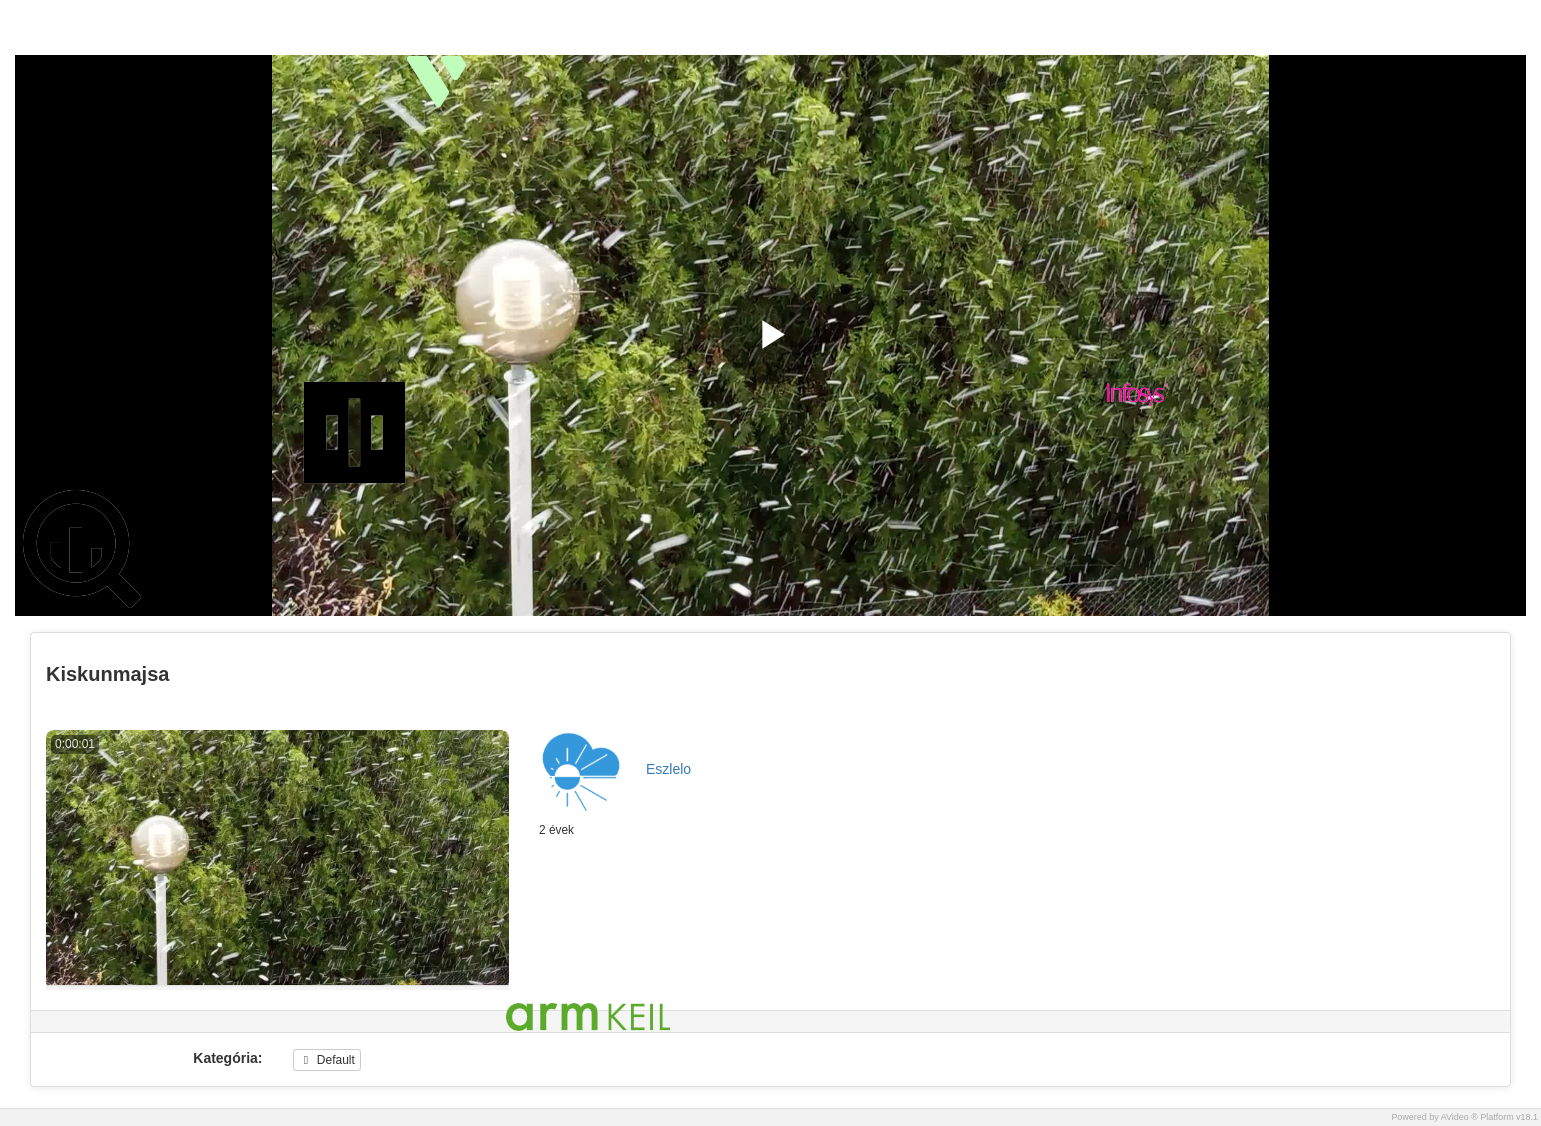 The image size is (1541, 1126). What do you see at coordinates (1137, 394) in the screenshot?
I see `infosys company logo` at bounding box center [1137, 394].